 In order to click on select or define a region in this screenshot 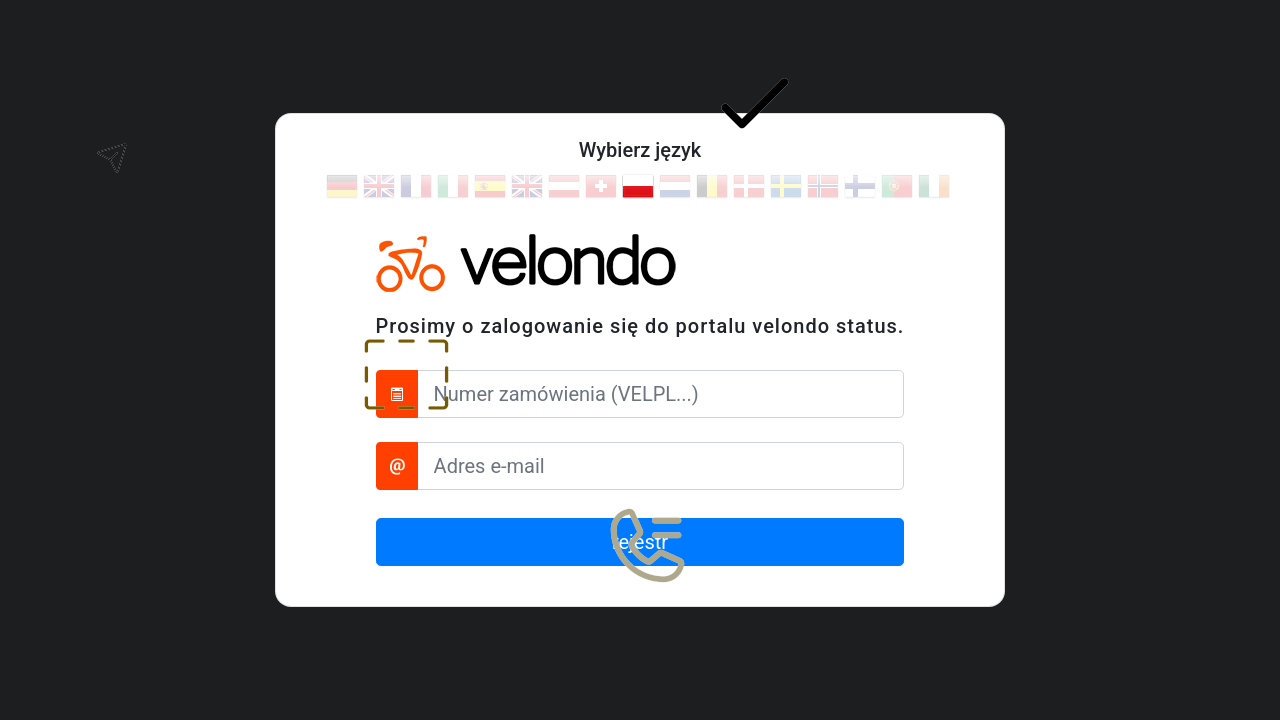, I will do `click(406, 374)`.